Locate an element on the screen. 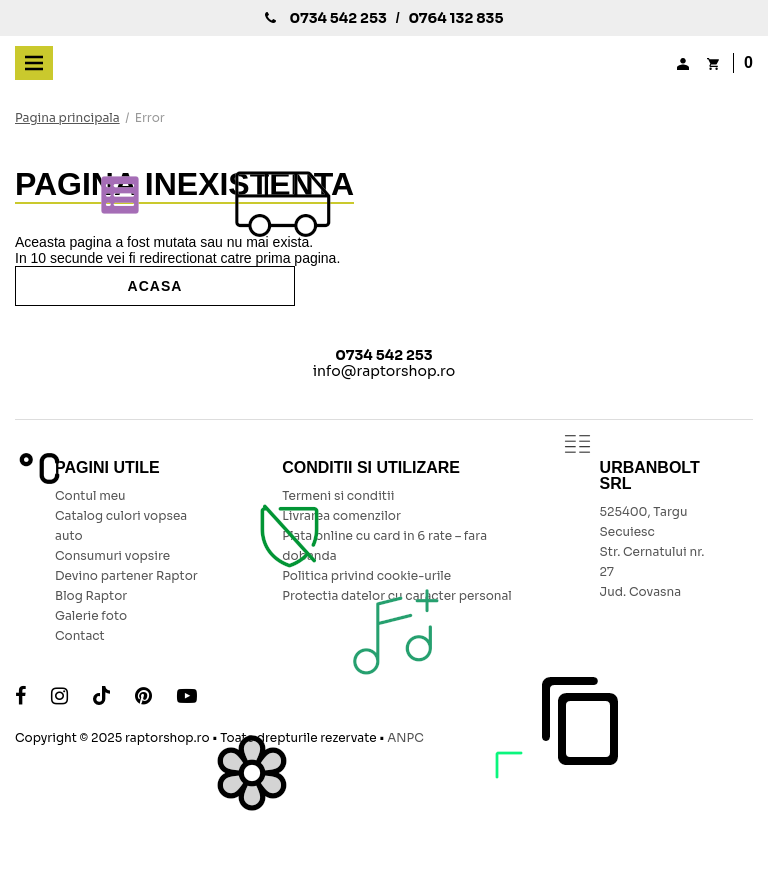 The height and width of the screenshot is (878, 768). switch to multi-column text layout is located at coordinates (577, 444).